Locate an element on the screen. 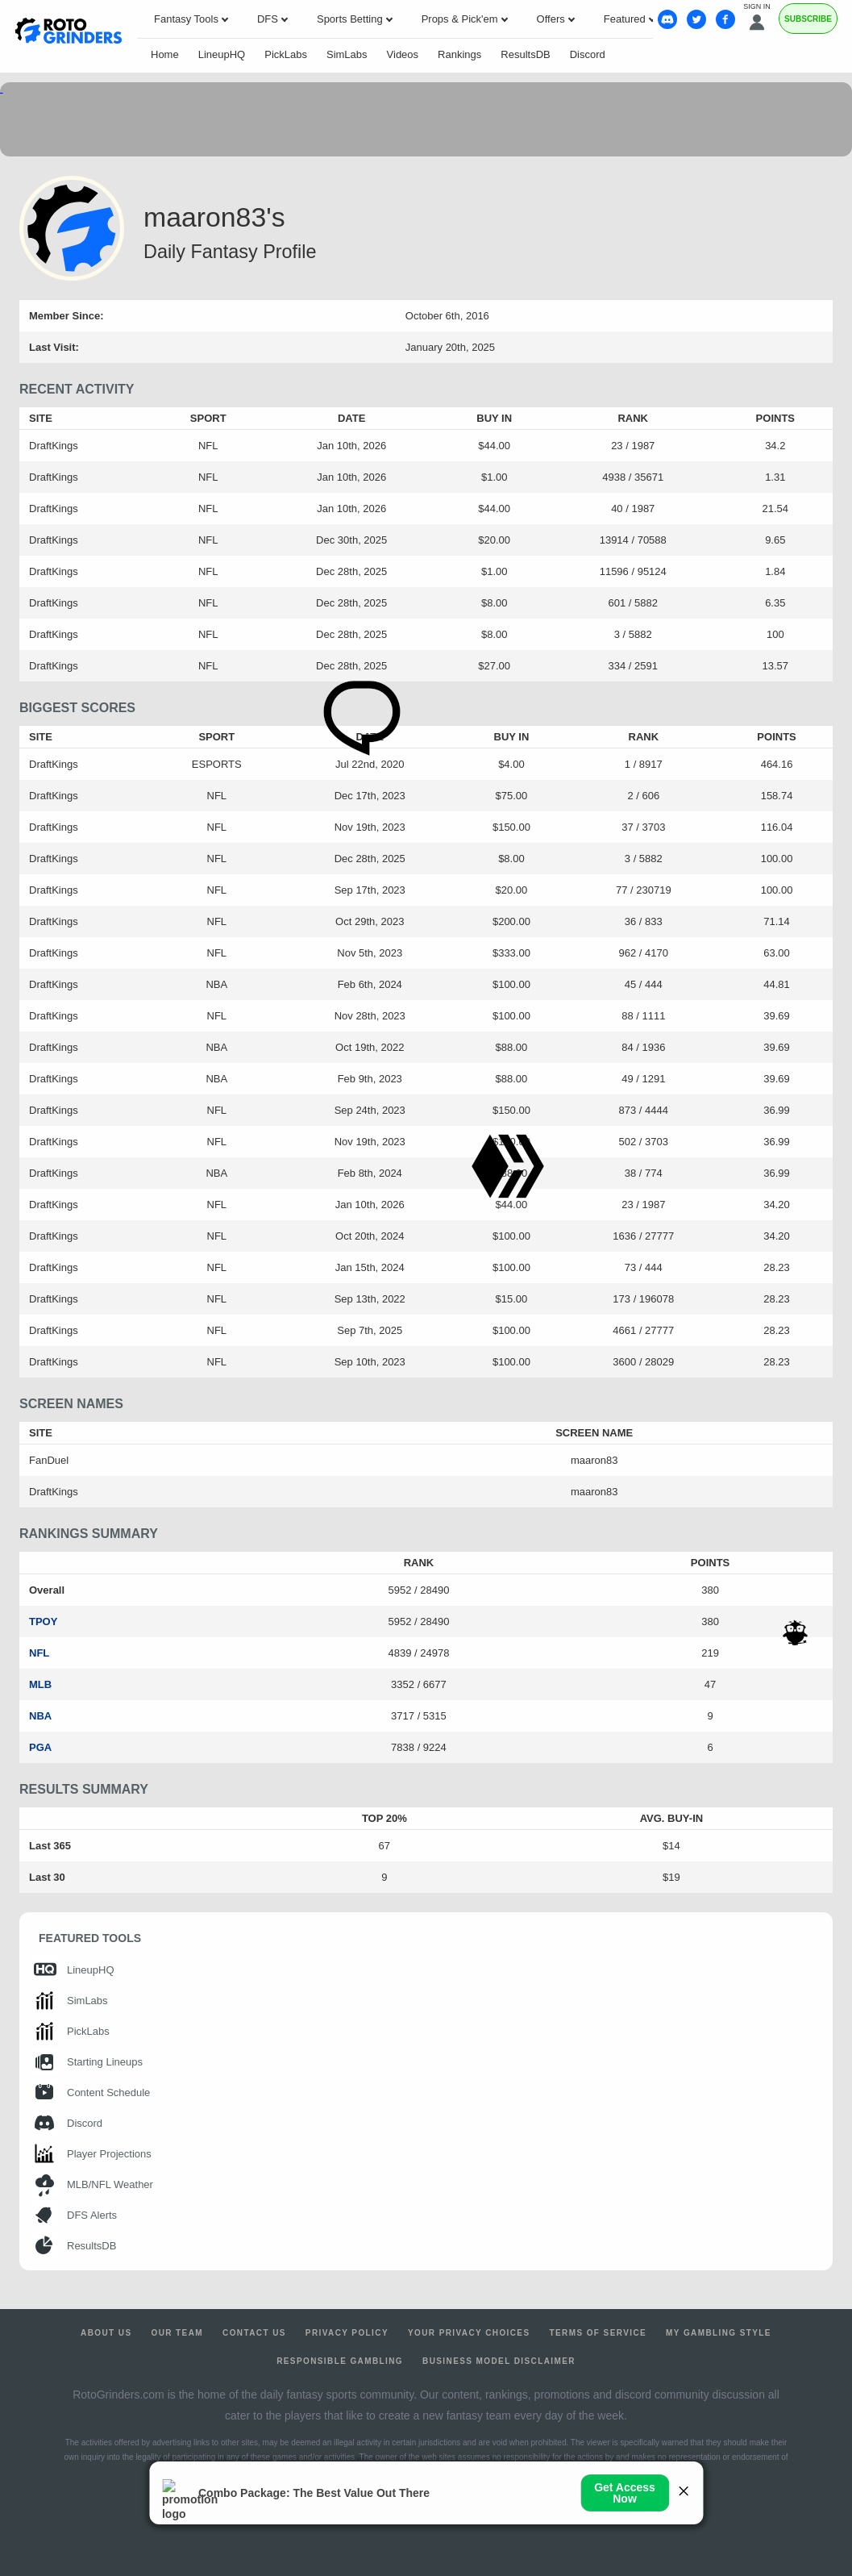 This screenshot has width=852, height=2576. hive blockchain platform logo is located at coordinates (508, 1166).